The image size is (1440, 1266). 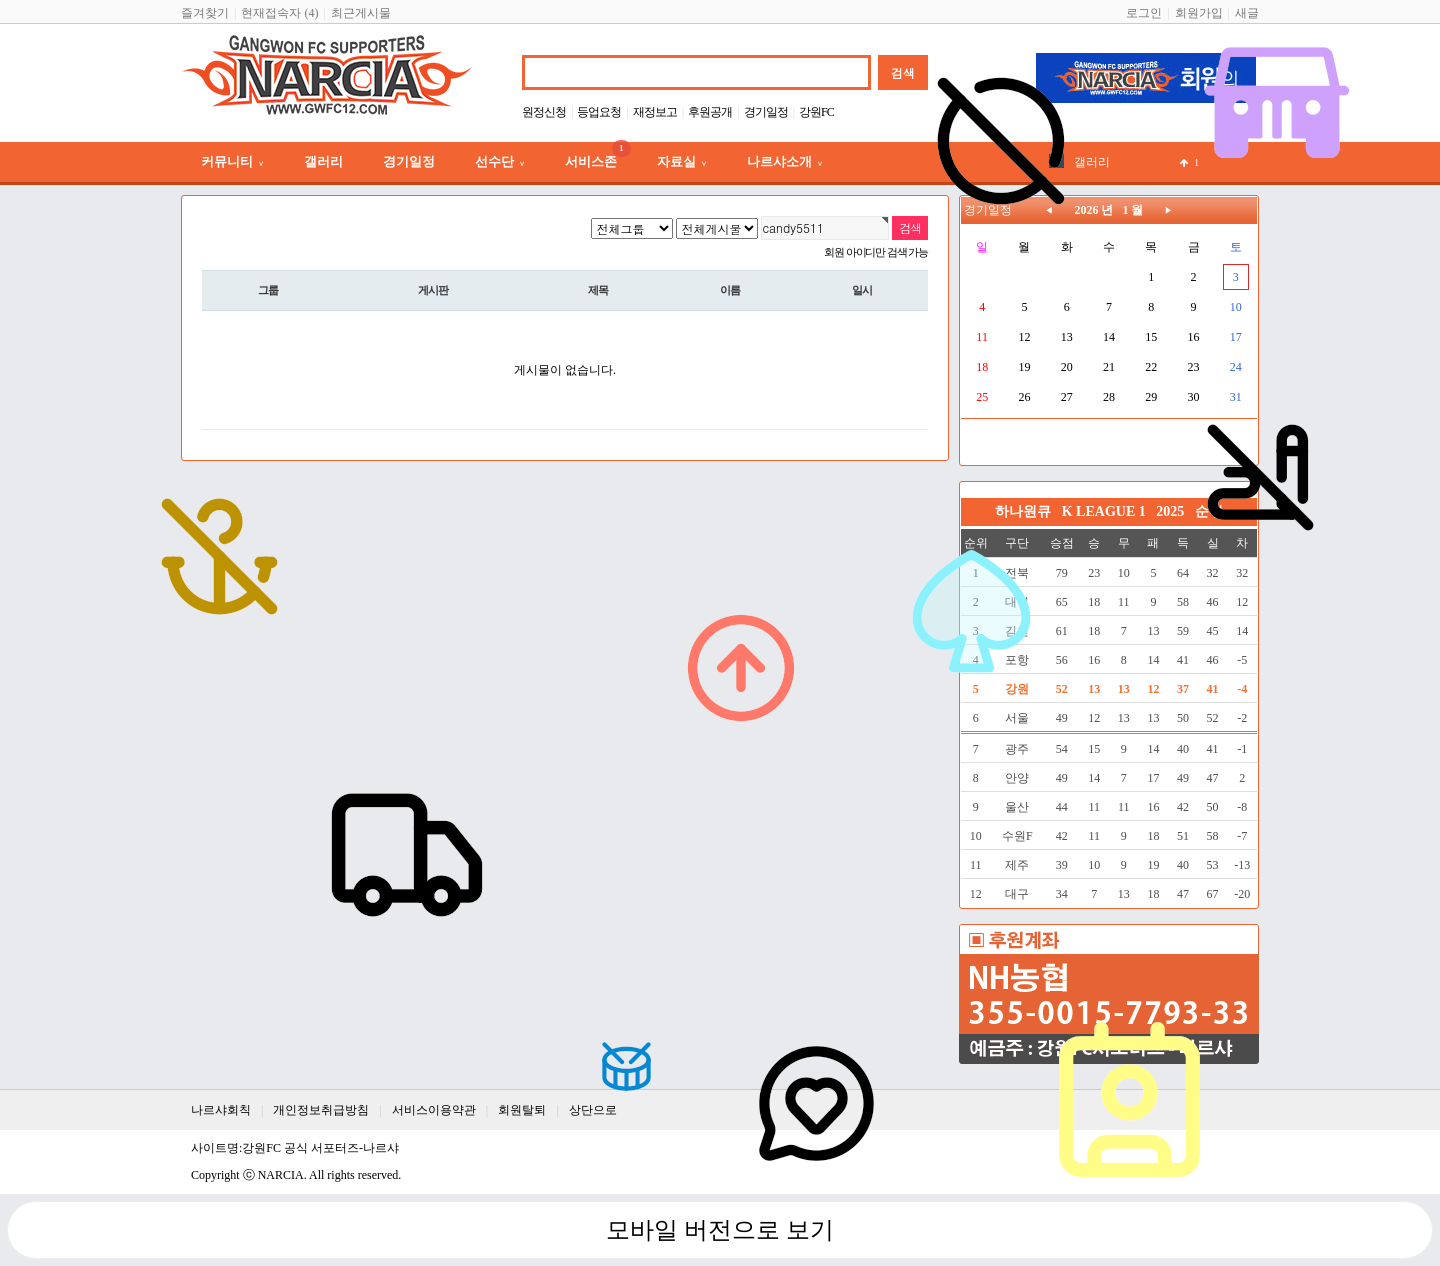 I want to click on view contact details, so click(x=1129, y=1099).